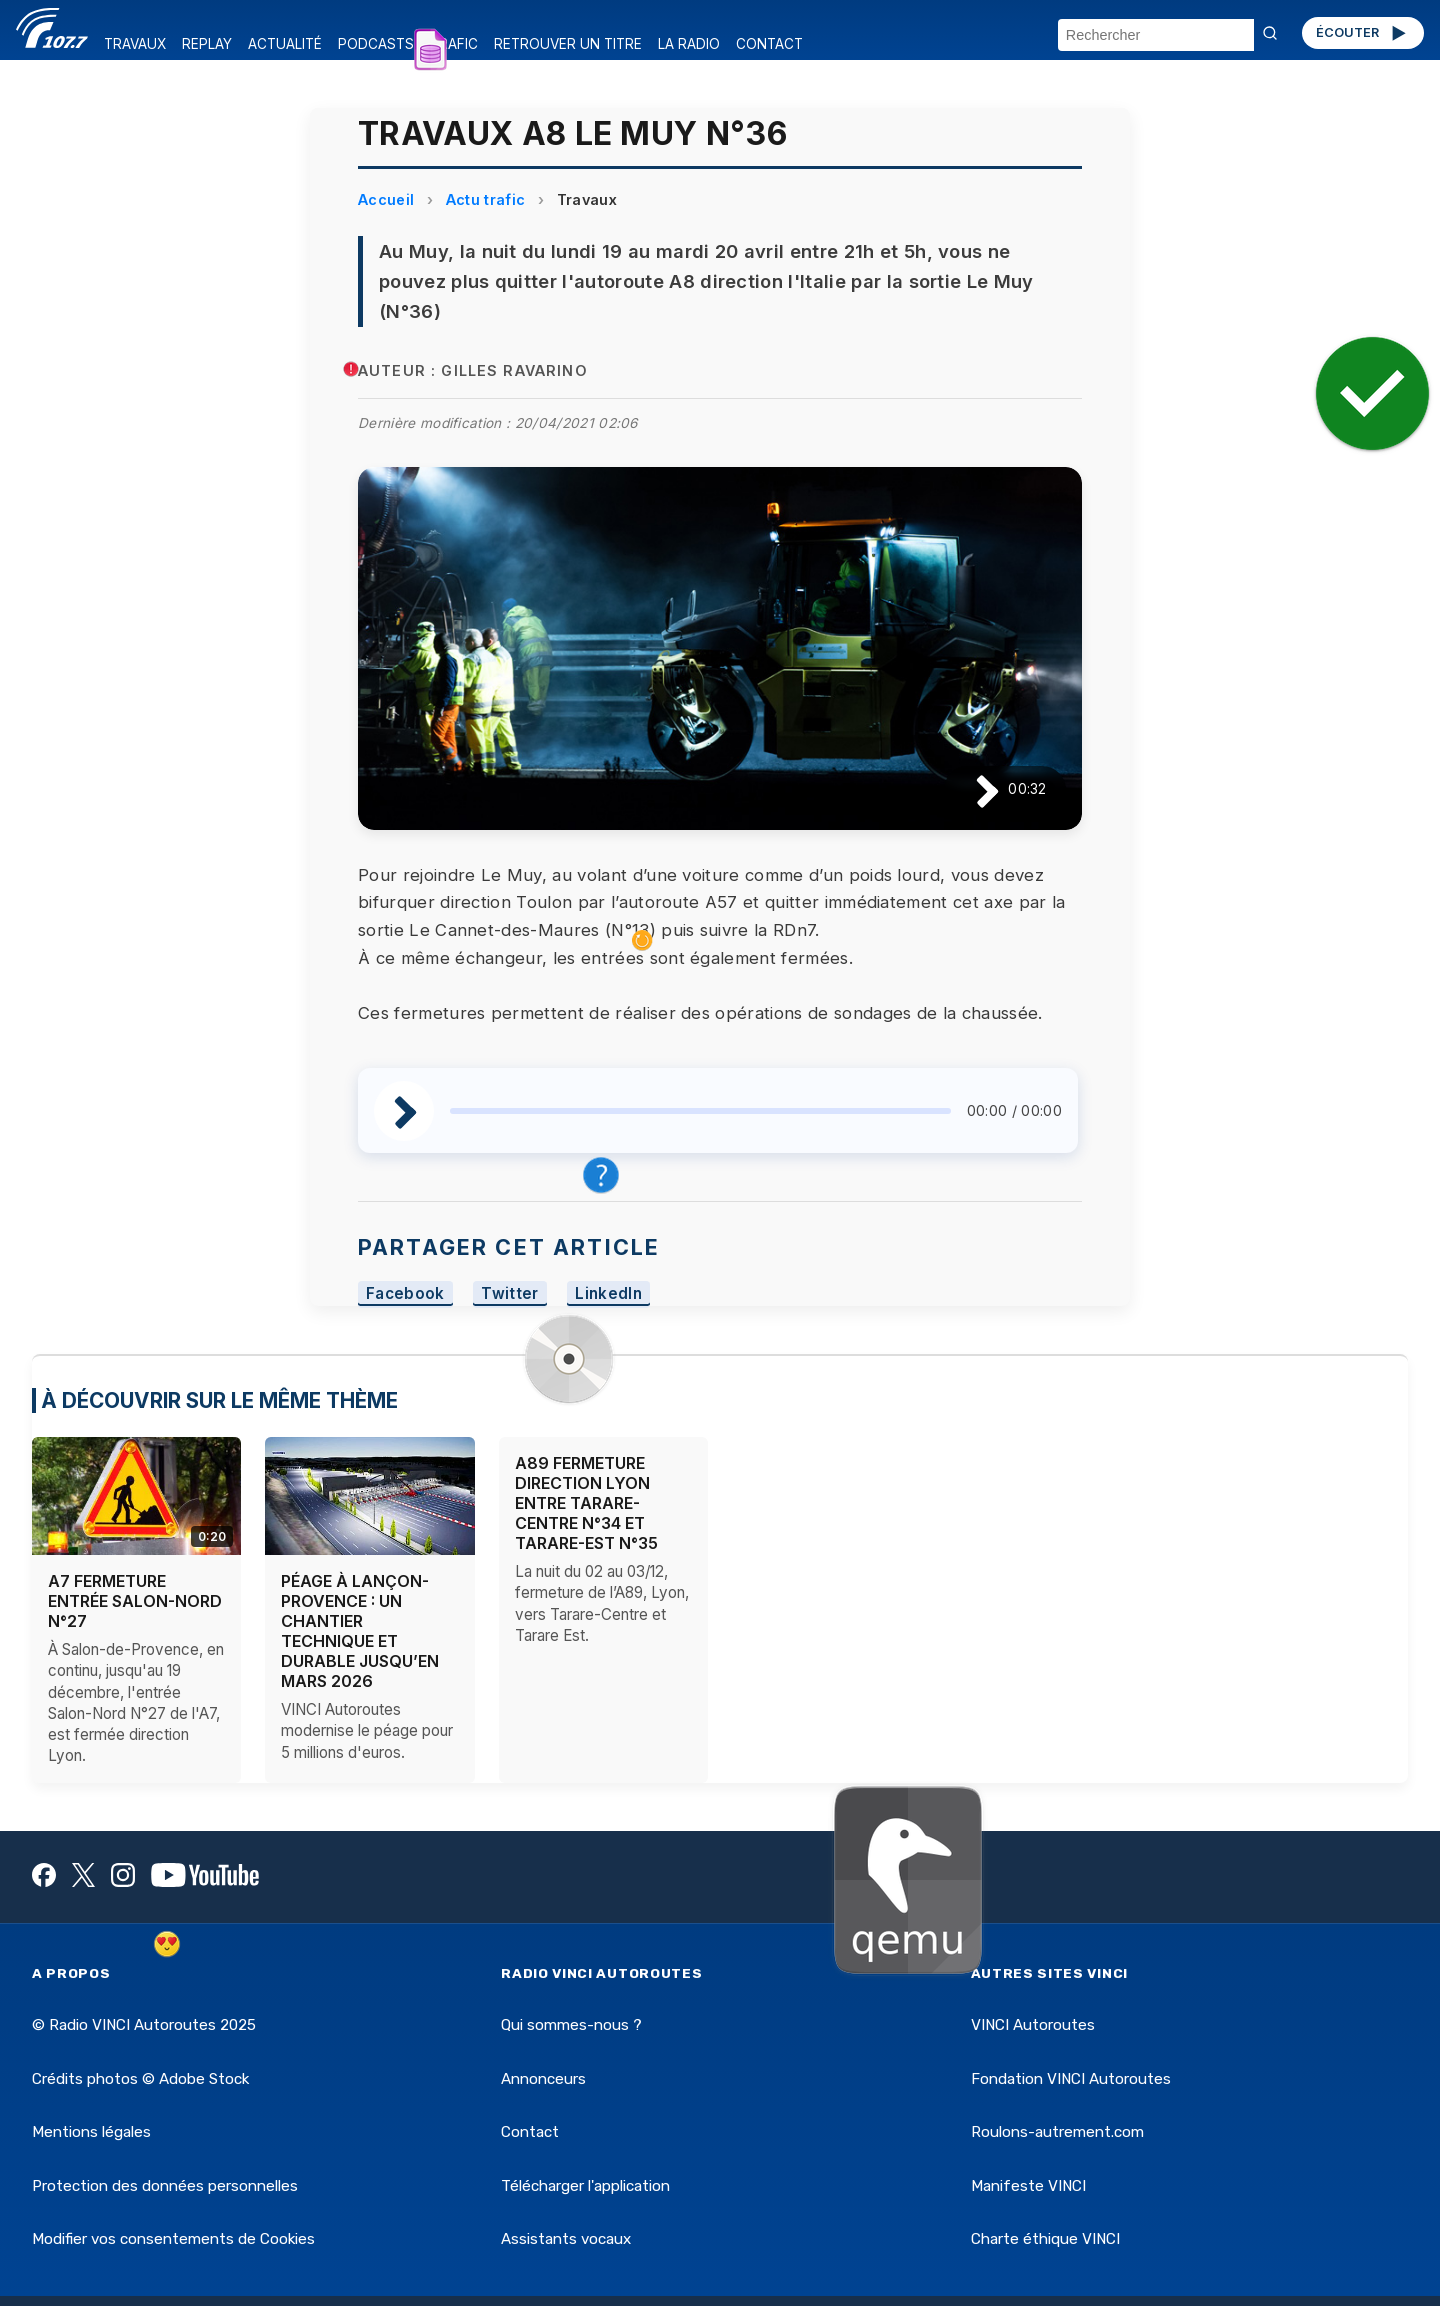 The image size is (1440, 2306). What do you see at coordinates (1372, 393) in the screenshot?
I see `mark item as complete or approved` at bounding box center [1372, 393].